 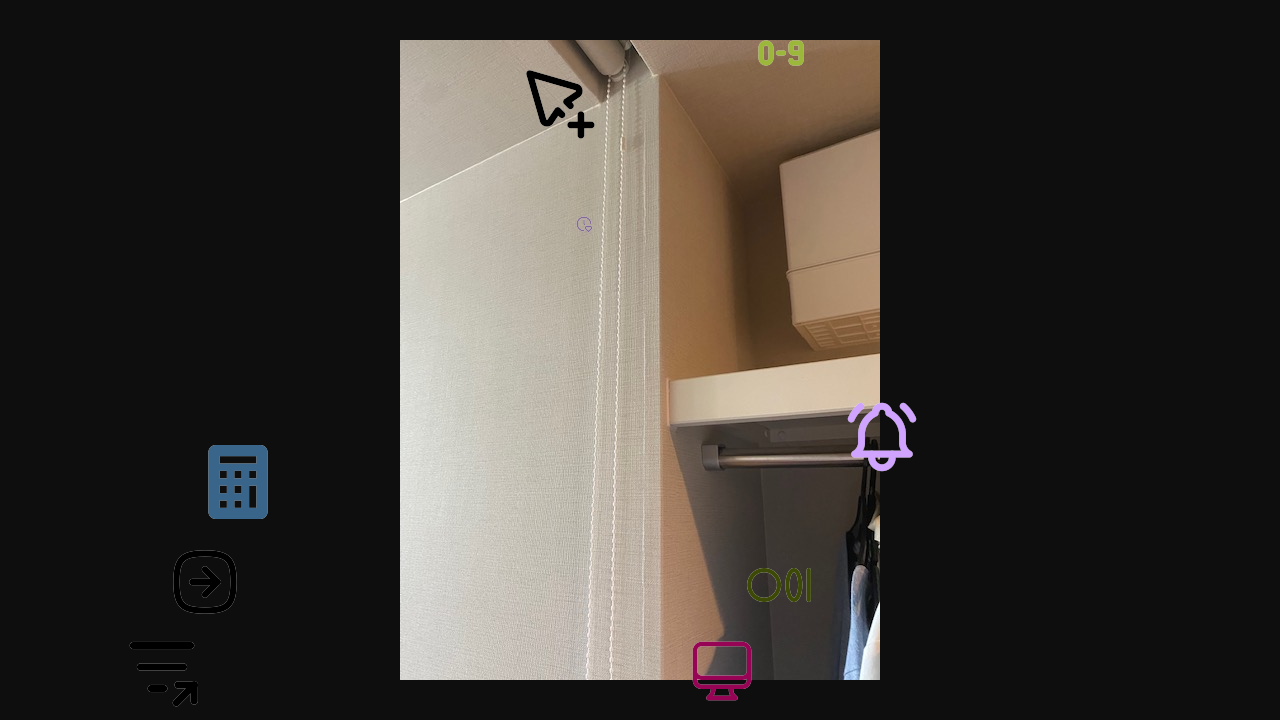 What do you see at coordinates (882, 437) in the screenshot?
I see `indicates new notifications or alerts` at bounding box center [882, 437].